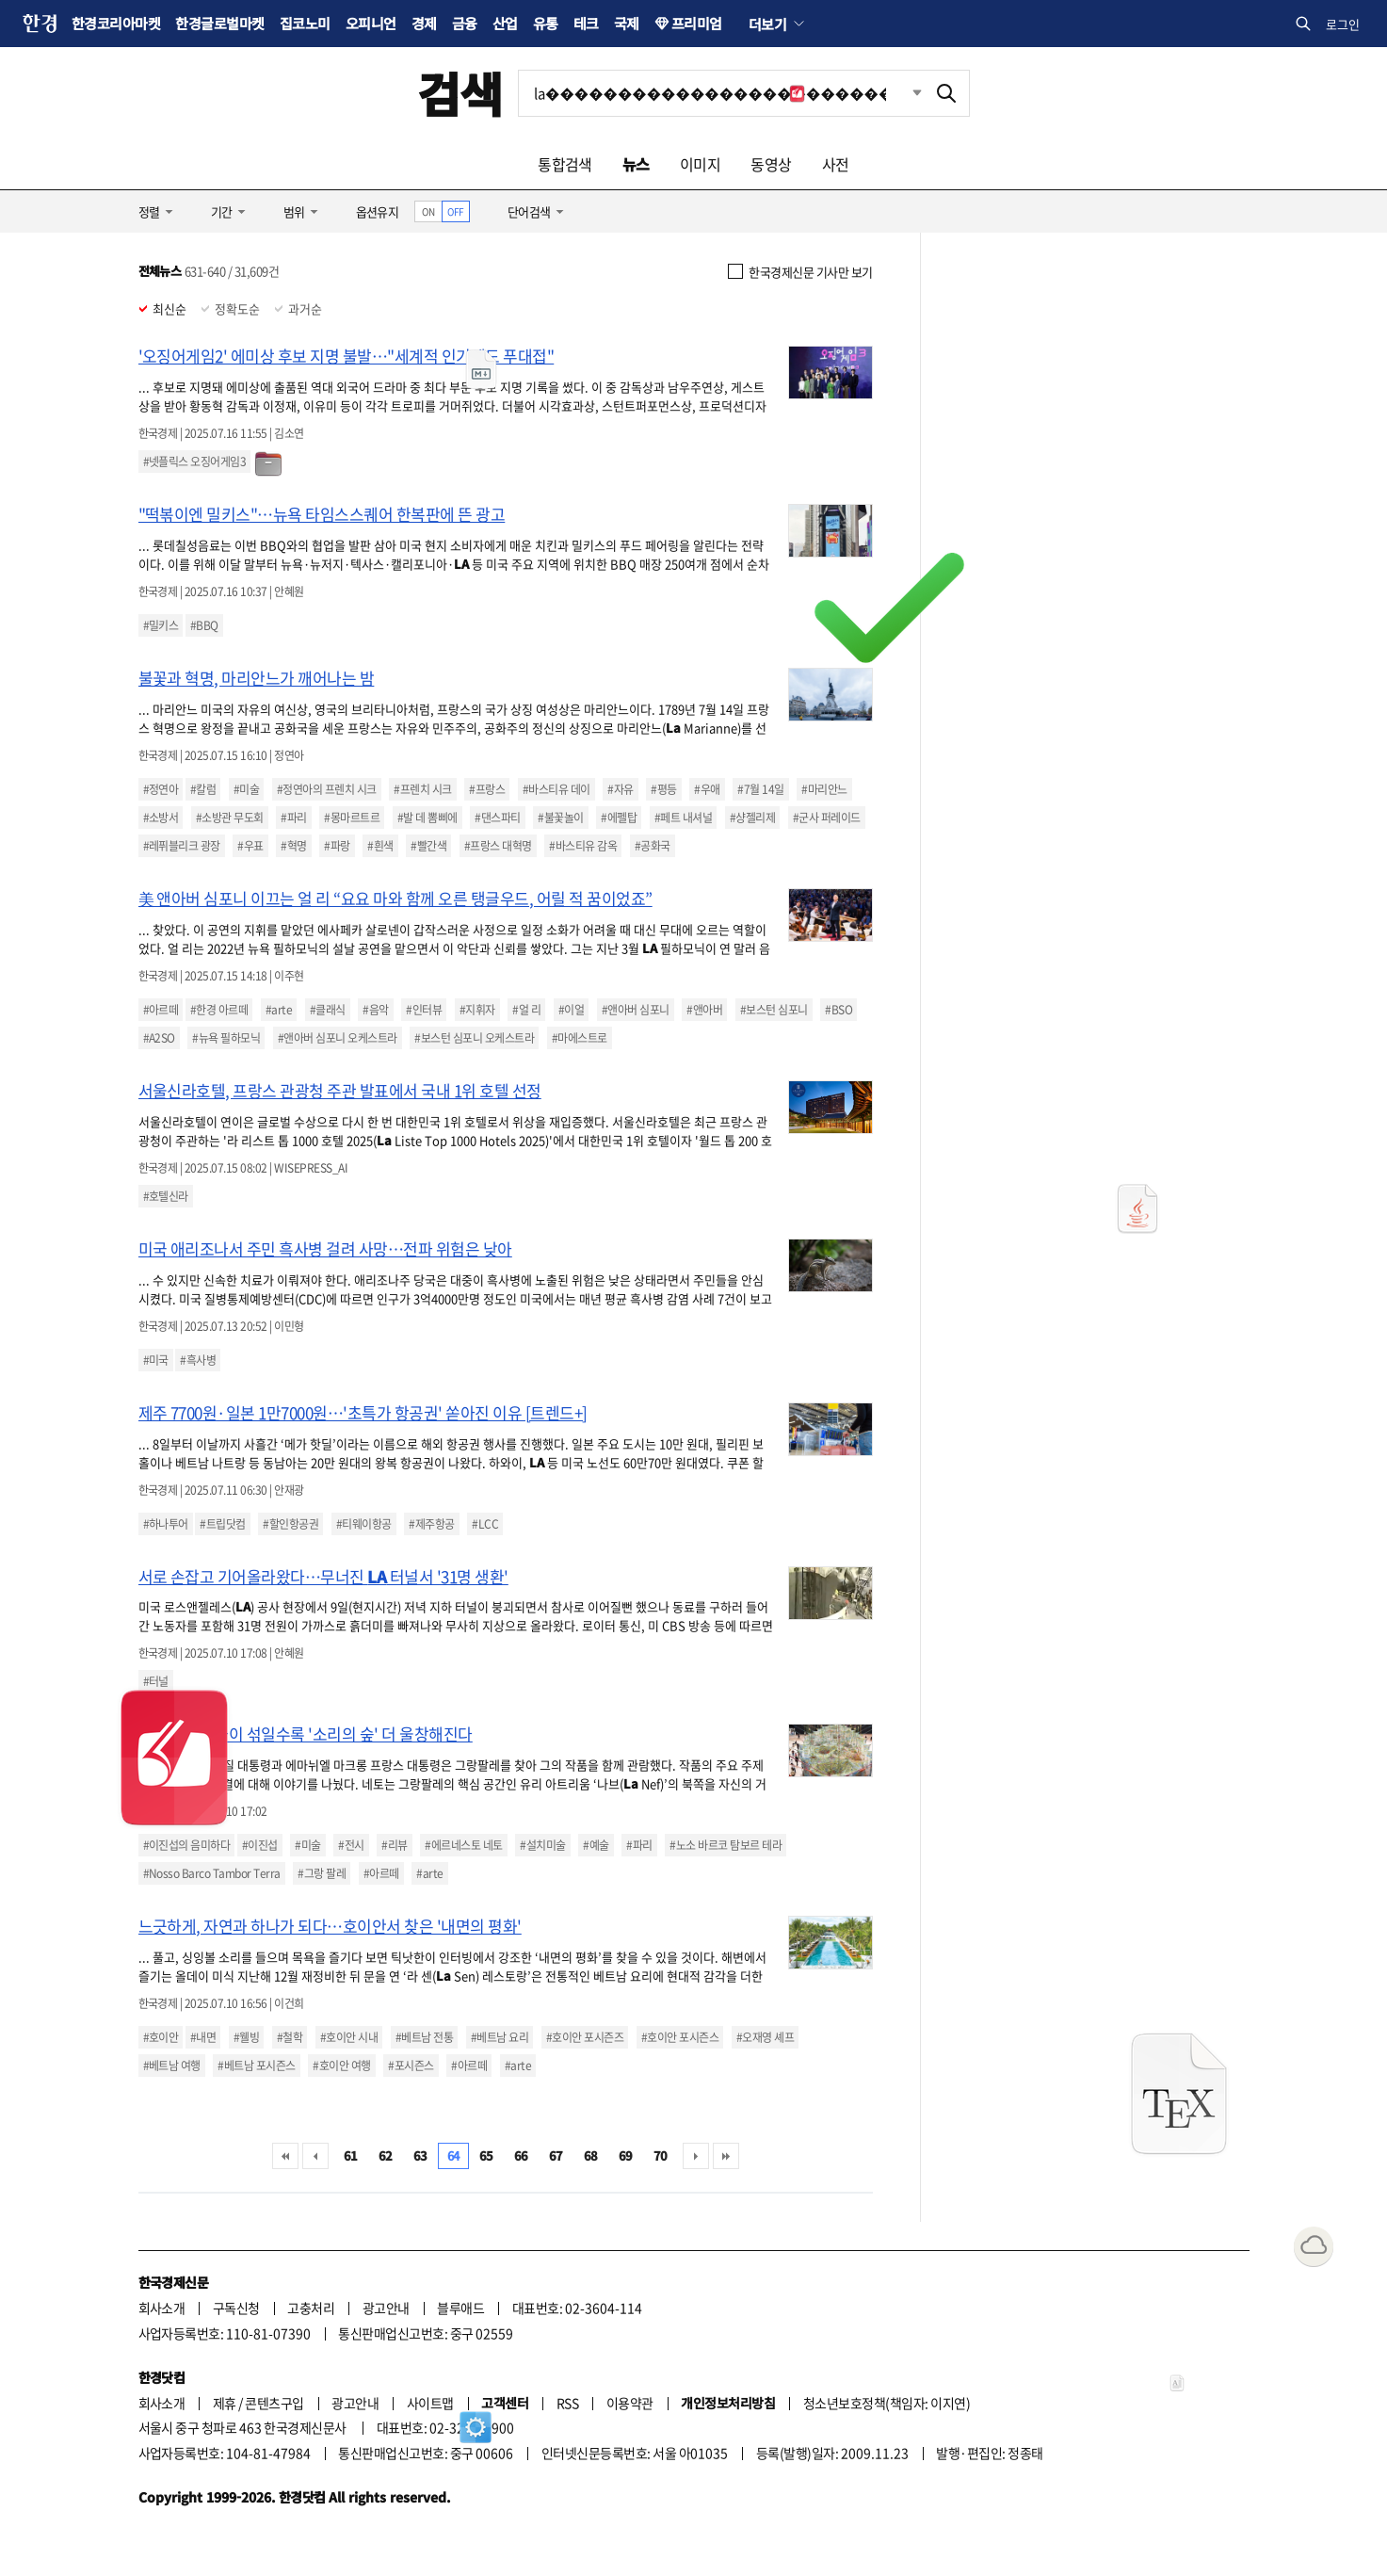  What do you see at coordinates (174, 1758) in the screenshot?
I see `an encapsulated postscript (.eps) file` at bounding box center [174, 1758].